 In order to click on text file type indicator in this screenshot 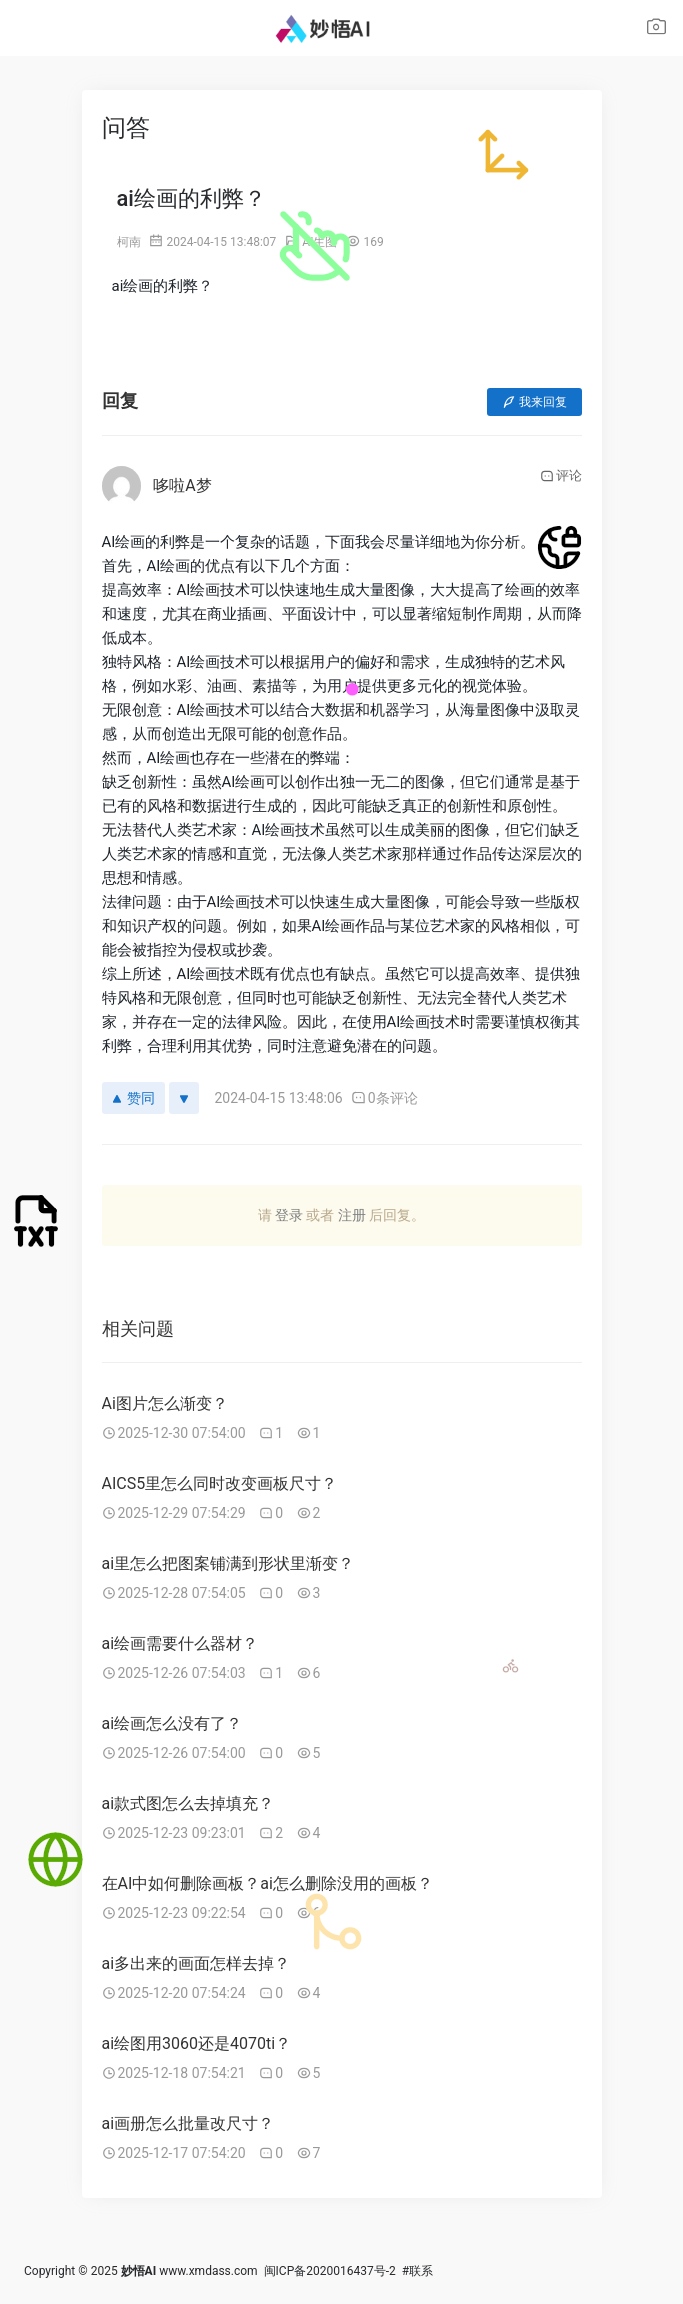, I will do `click(36, 1221)`.